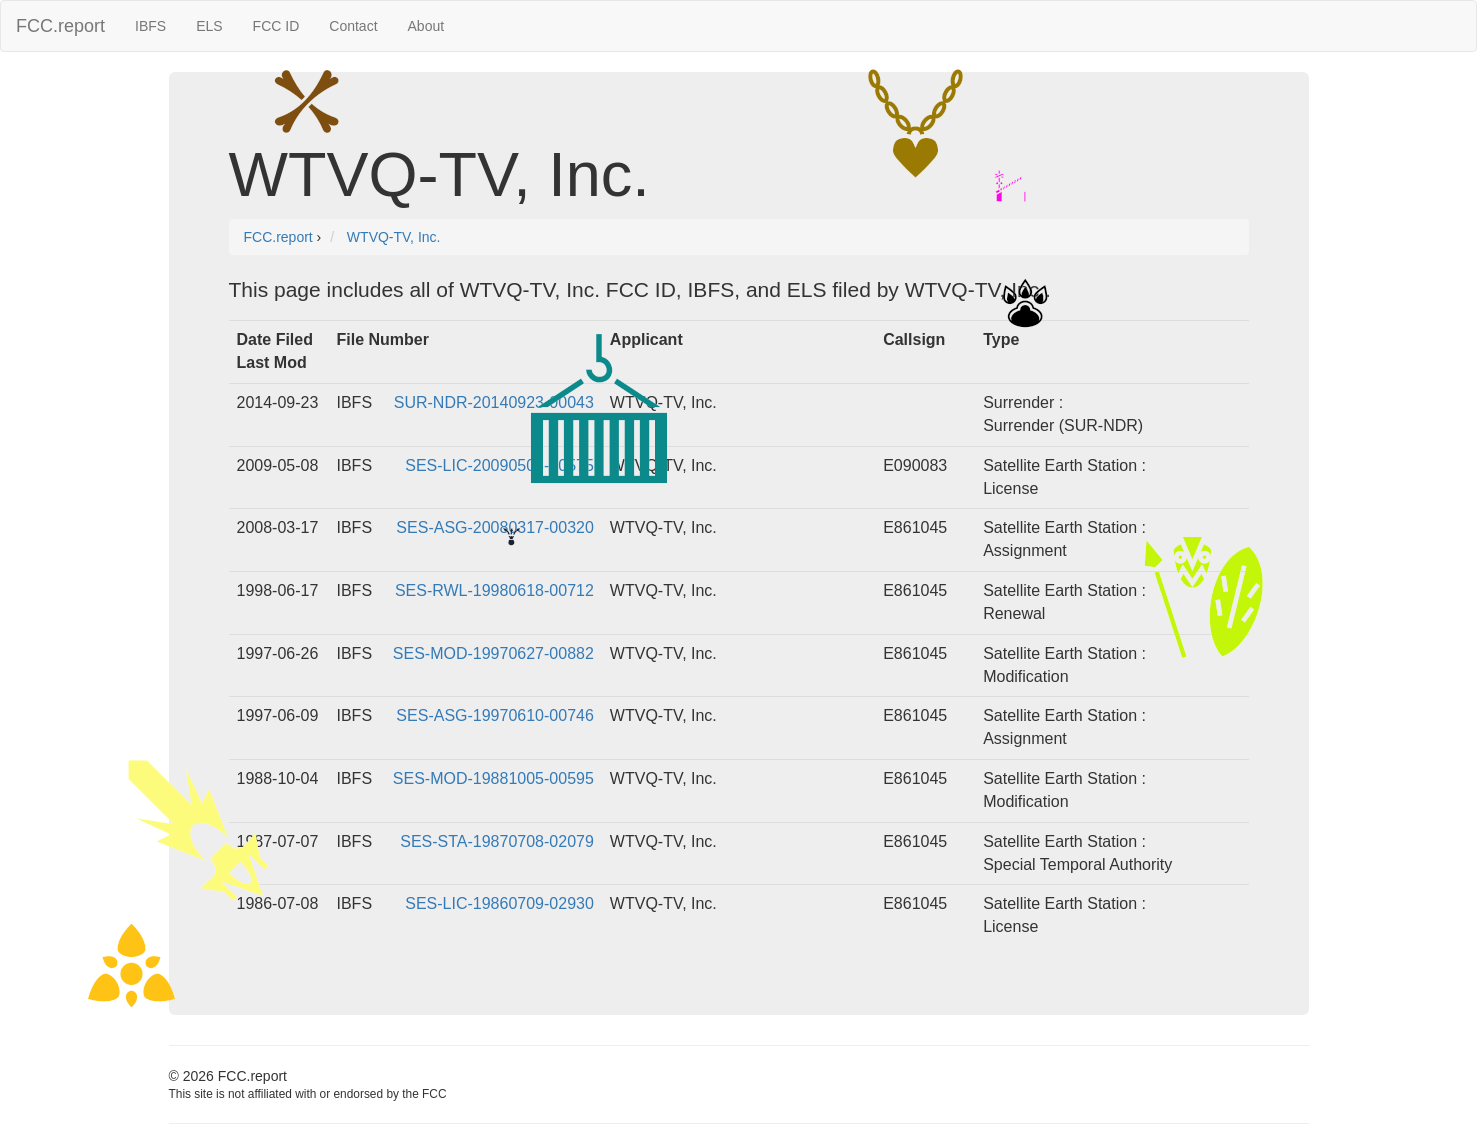 This screenshot has height=1144, width=1477. What do you see at coordinates (599, 410) in the screenshot?
I see `view inventory or storage contents` at bounding box center [599, 410].